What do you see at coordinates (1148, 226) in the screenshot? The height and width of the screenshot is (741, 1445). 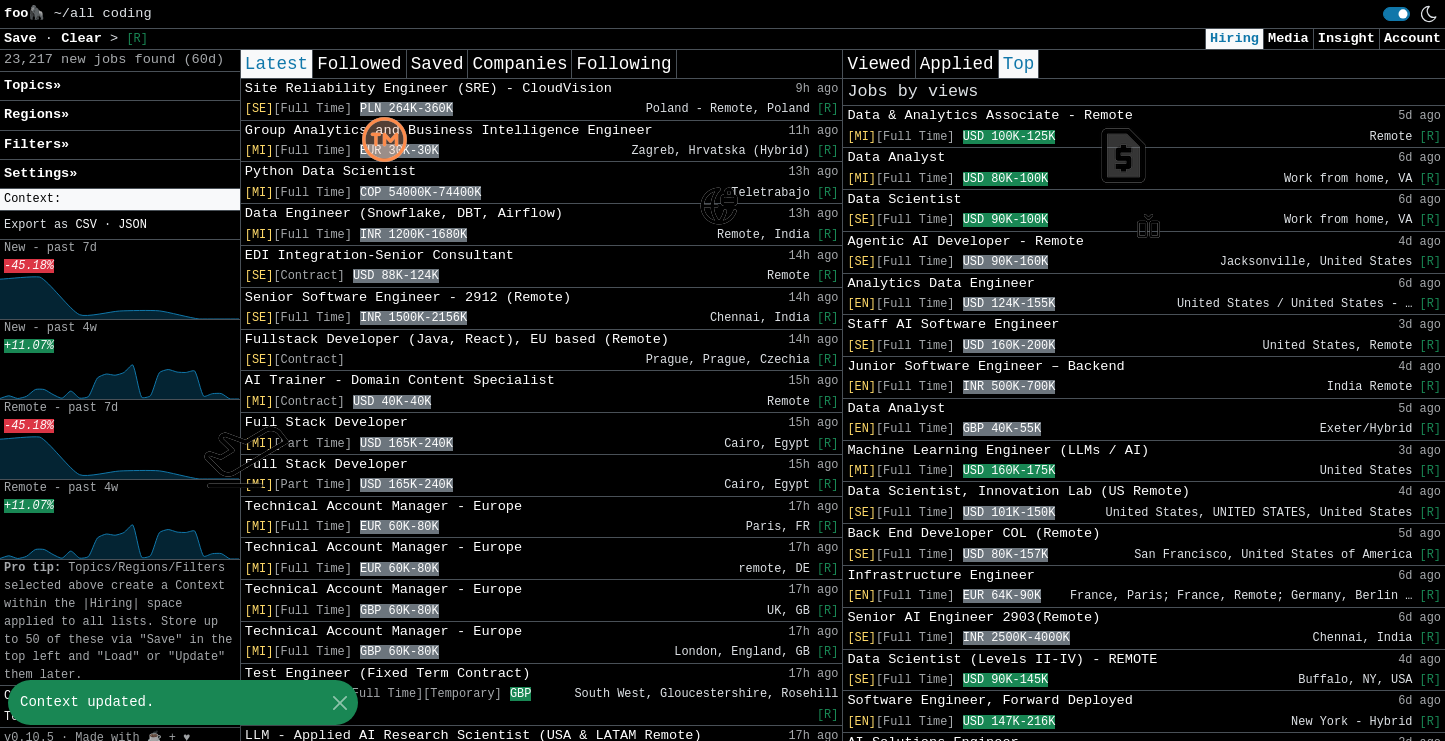 I see `align elements to the top edge` at bounding box center [1148, 226].